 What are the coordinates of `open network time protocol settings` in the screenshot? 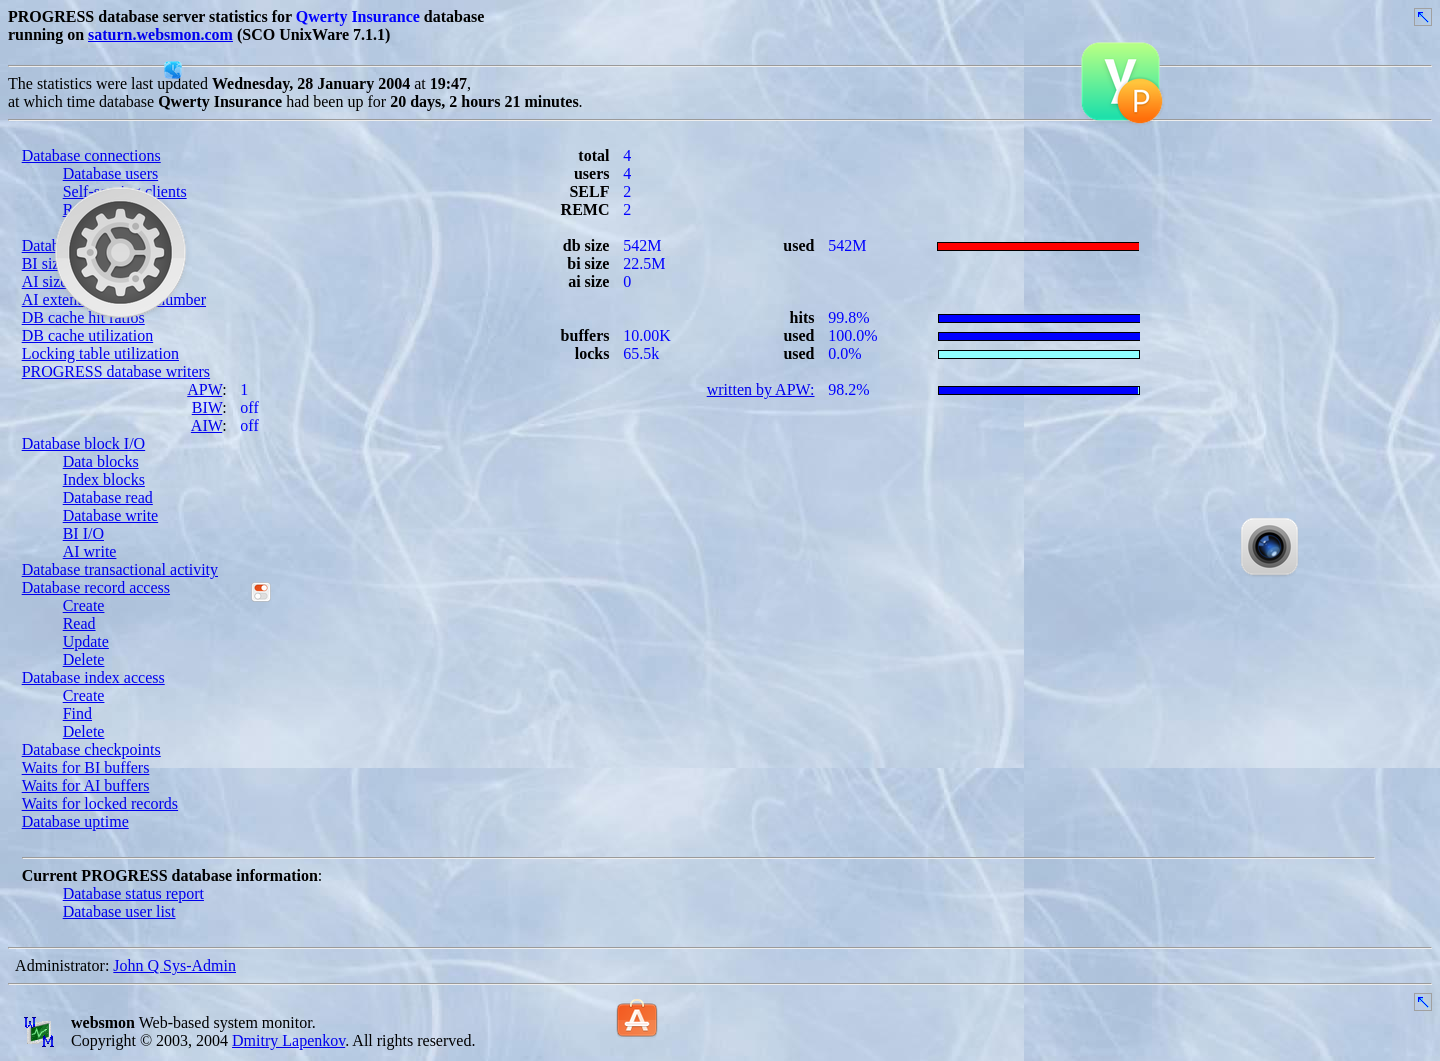 It's located at (173, 70).